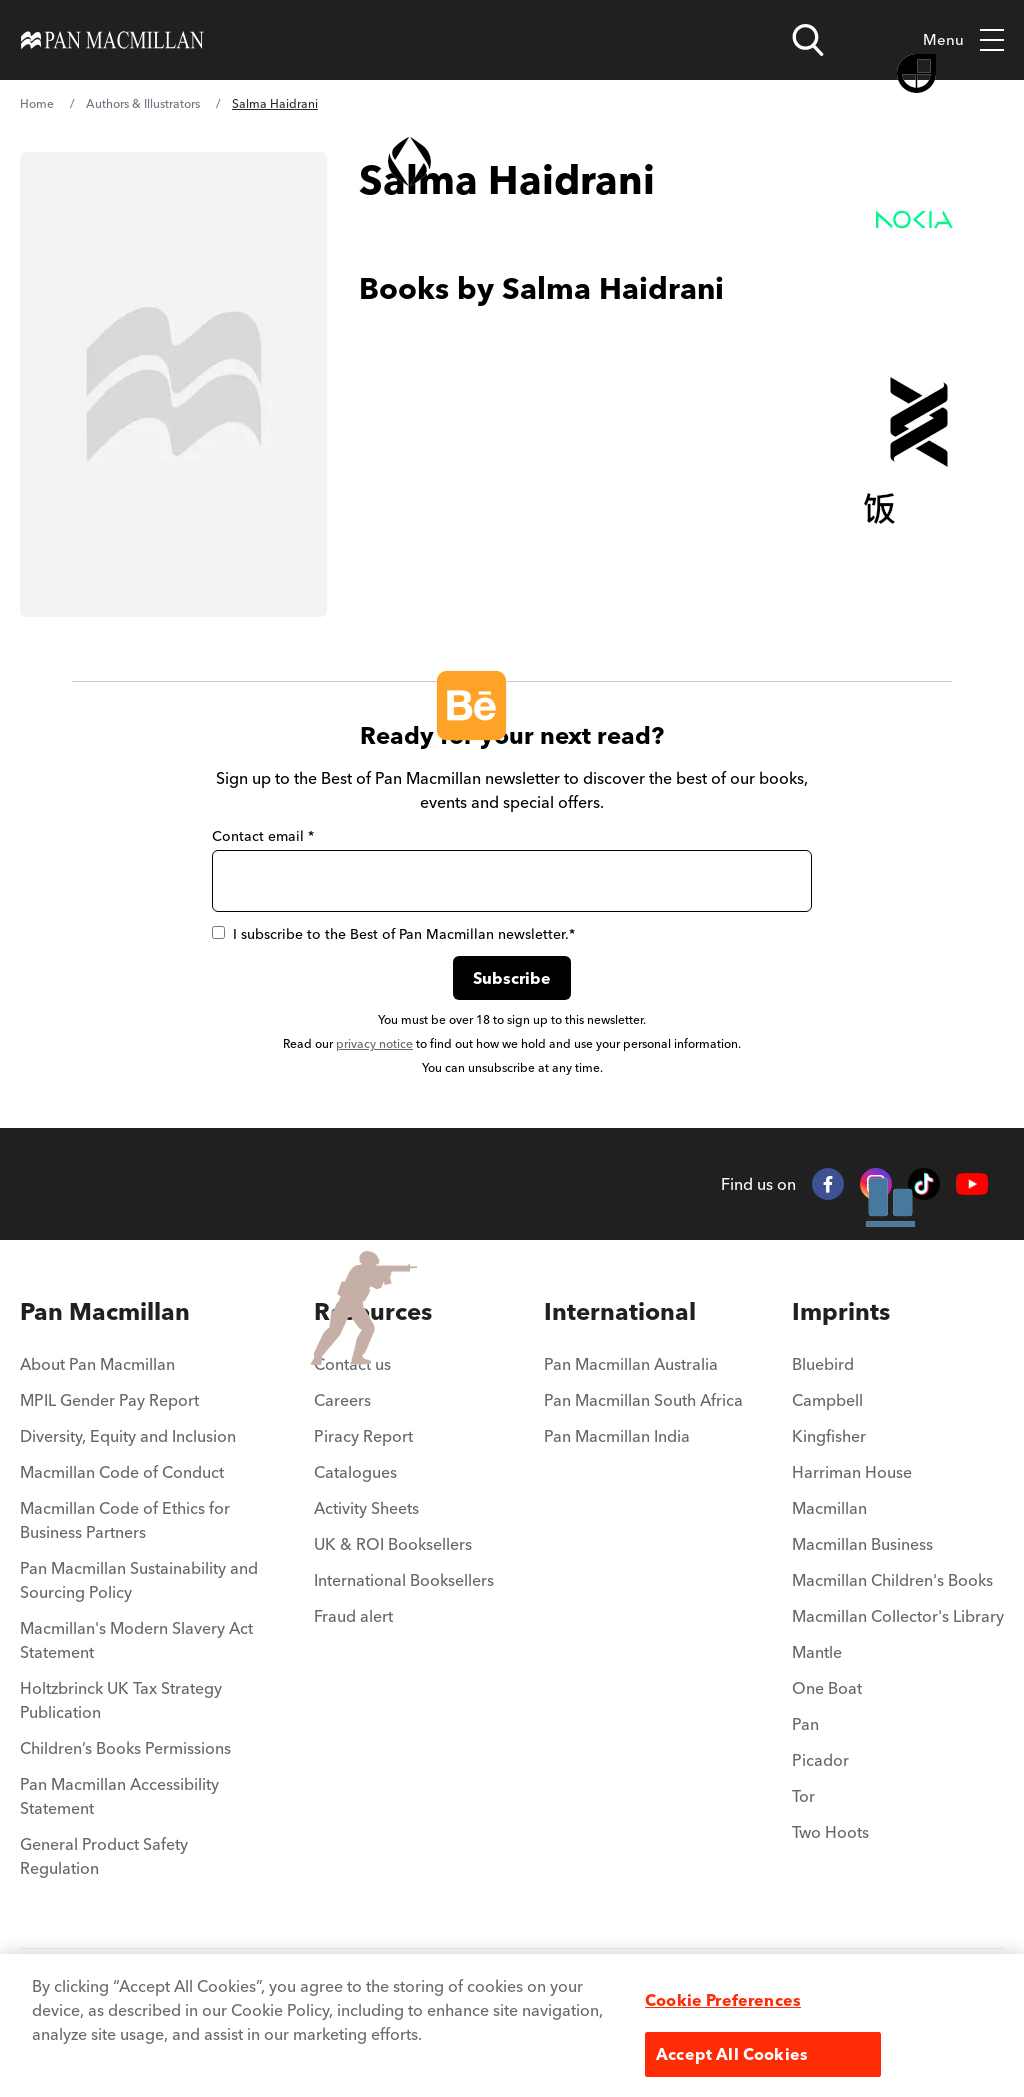 The height and width of the screenshot is (2097, 1024). What do you see at coordinates (916, 73) in the screenshot?
I see `jamstack platform or framework branding` at bounding box center [916, 73].